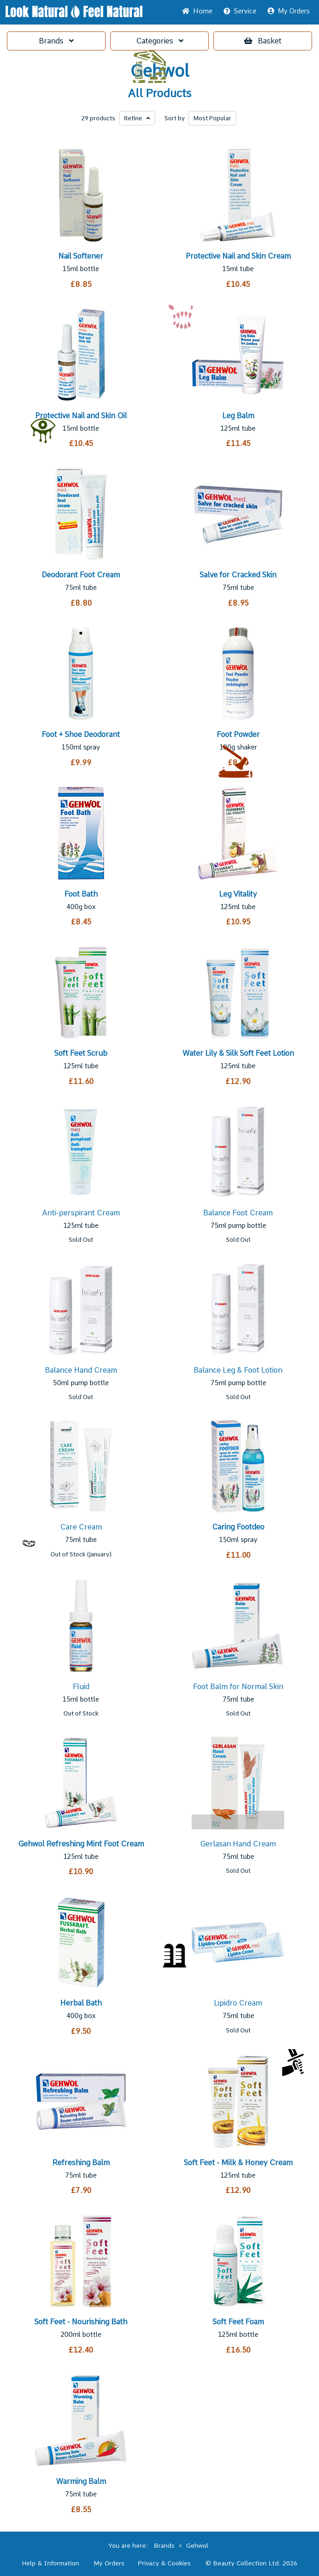 This screenshot has width=319, height=2576. I want to click on indicates a horror or gore content warning, so click(43, 431).